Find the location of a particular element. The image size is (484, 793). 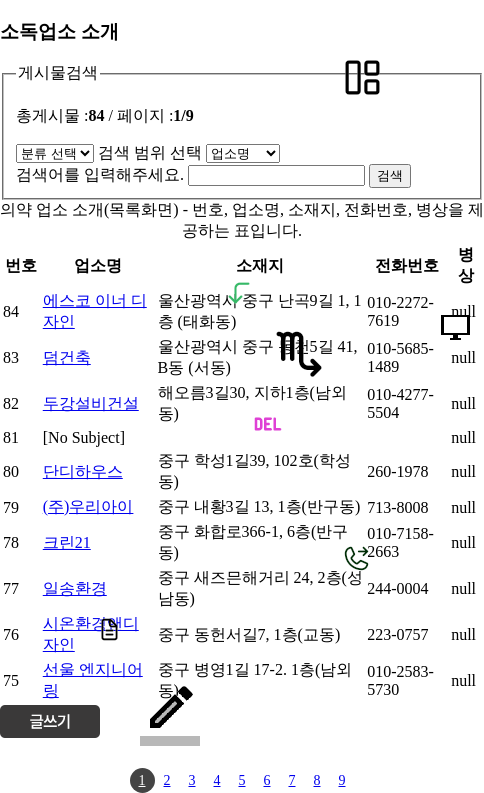

switch to desktop view is located at coordinates (455, 327).